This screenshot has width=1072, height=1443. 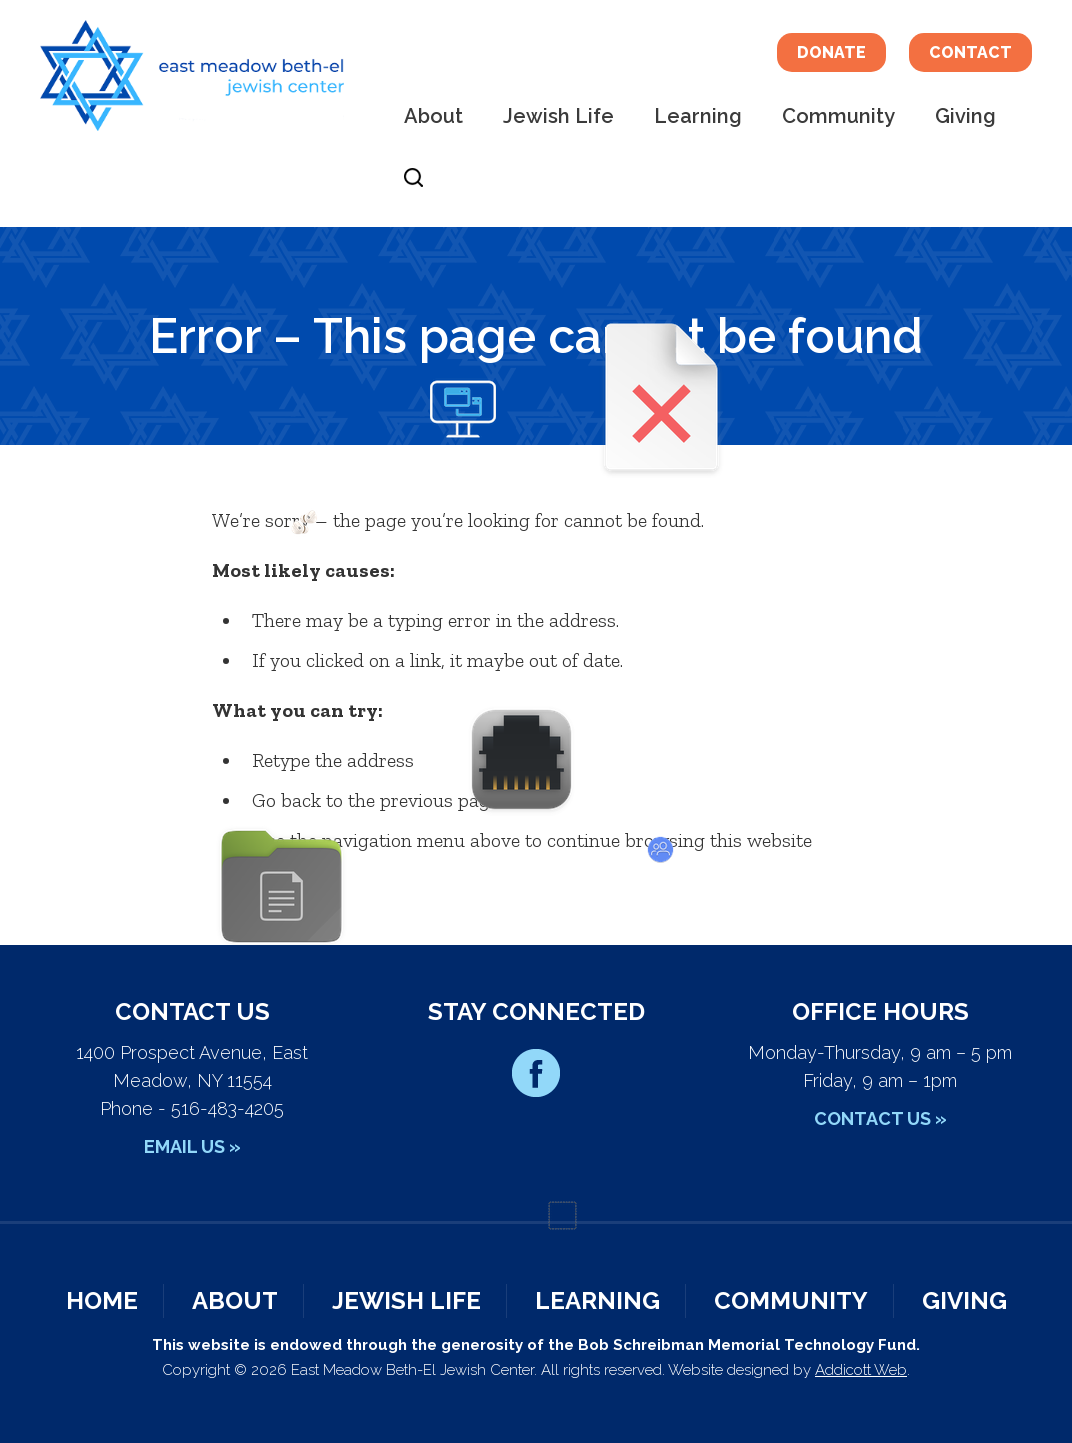 I want to click on indicates content not yet loaded, so click(x=562, y=1215).